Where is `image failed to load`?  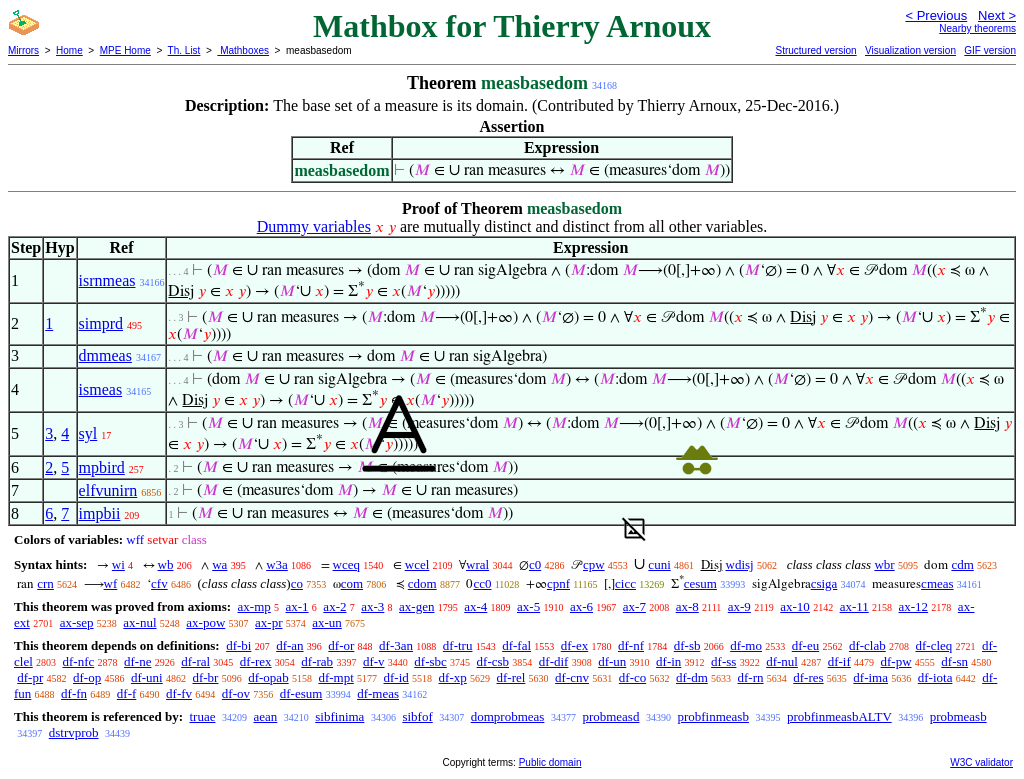
image failed to load is located at coordinates (634, 528).